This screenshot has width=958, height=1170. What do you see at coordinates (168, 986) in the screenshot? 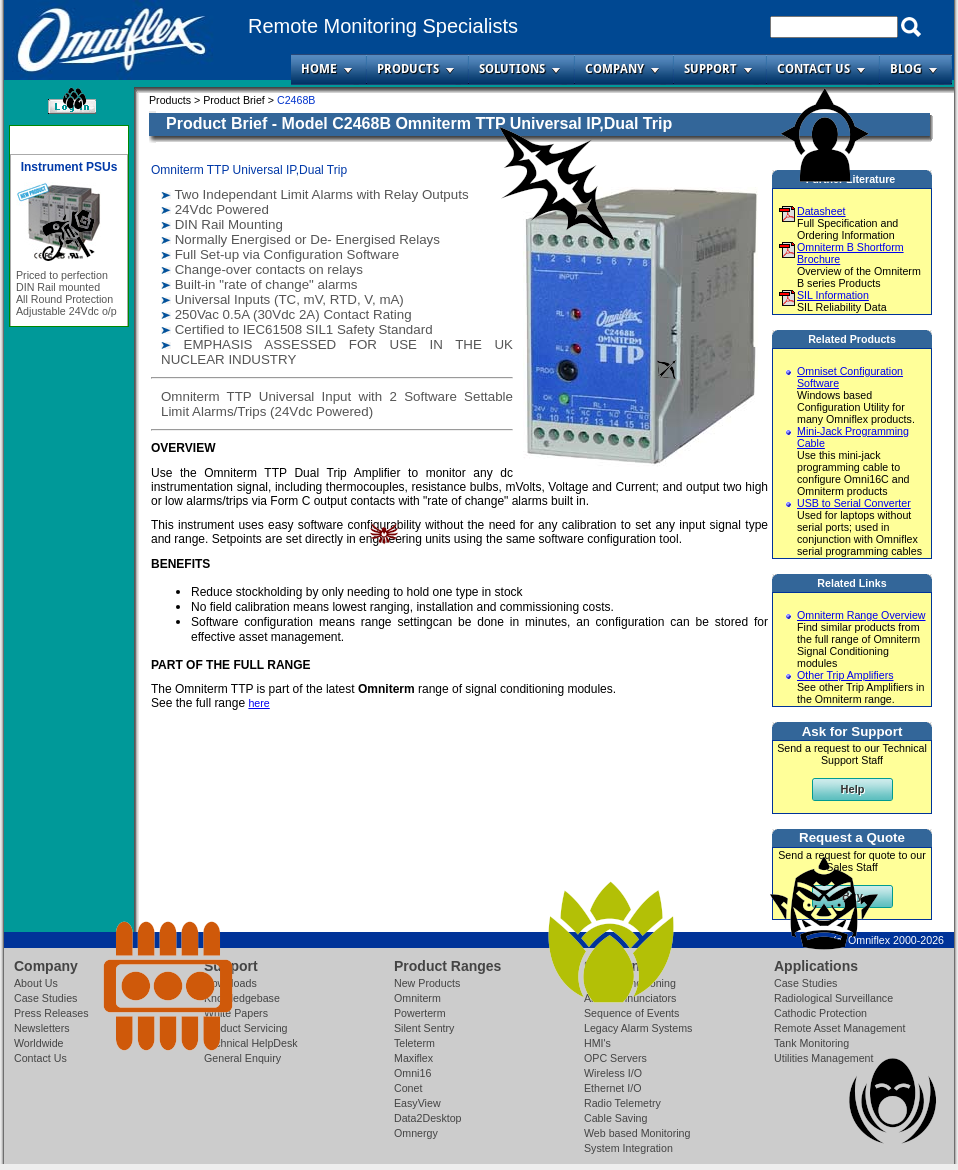
I see `represents a microchip or processor component` at bounding box center [168, 986].